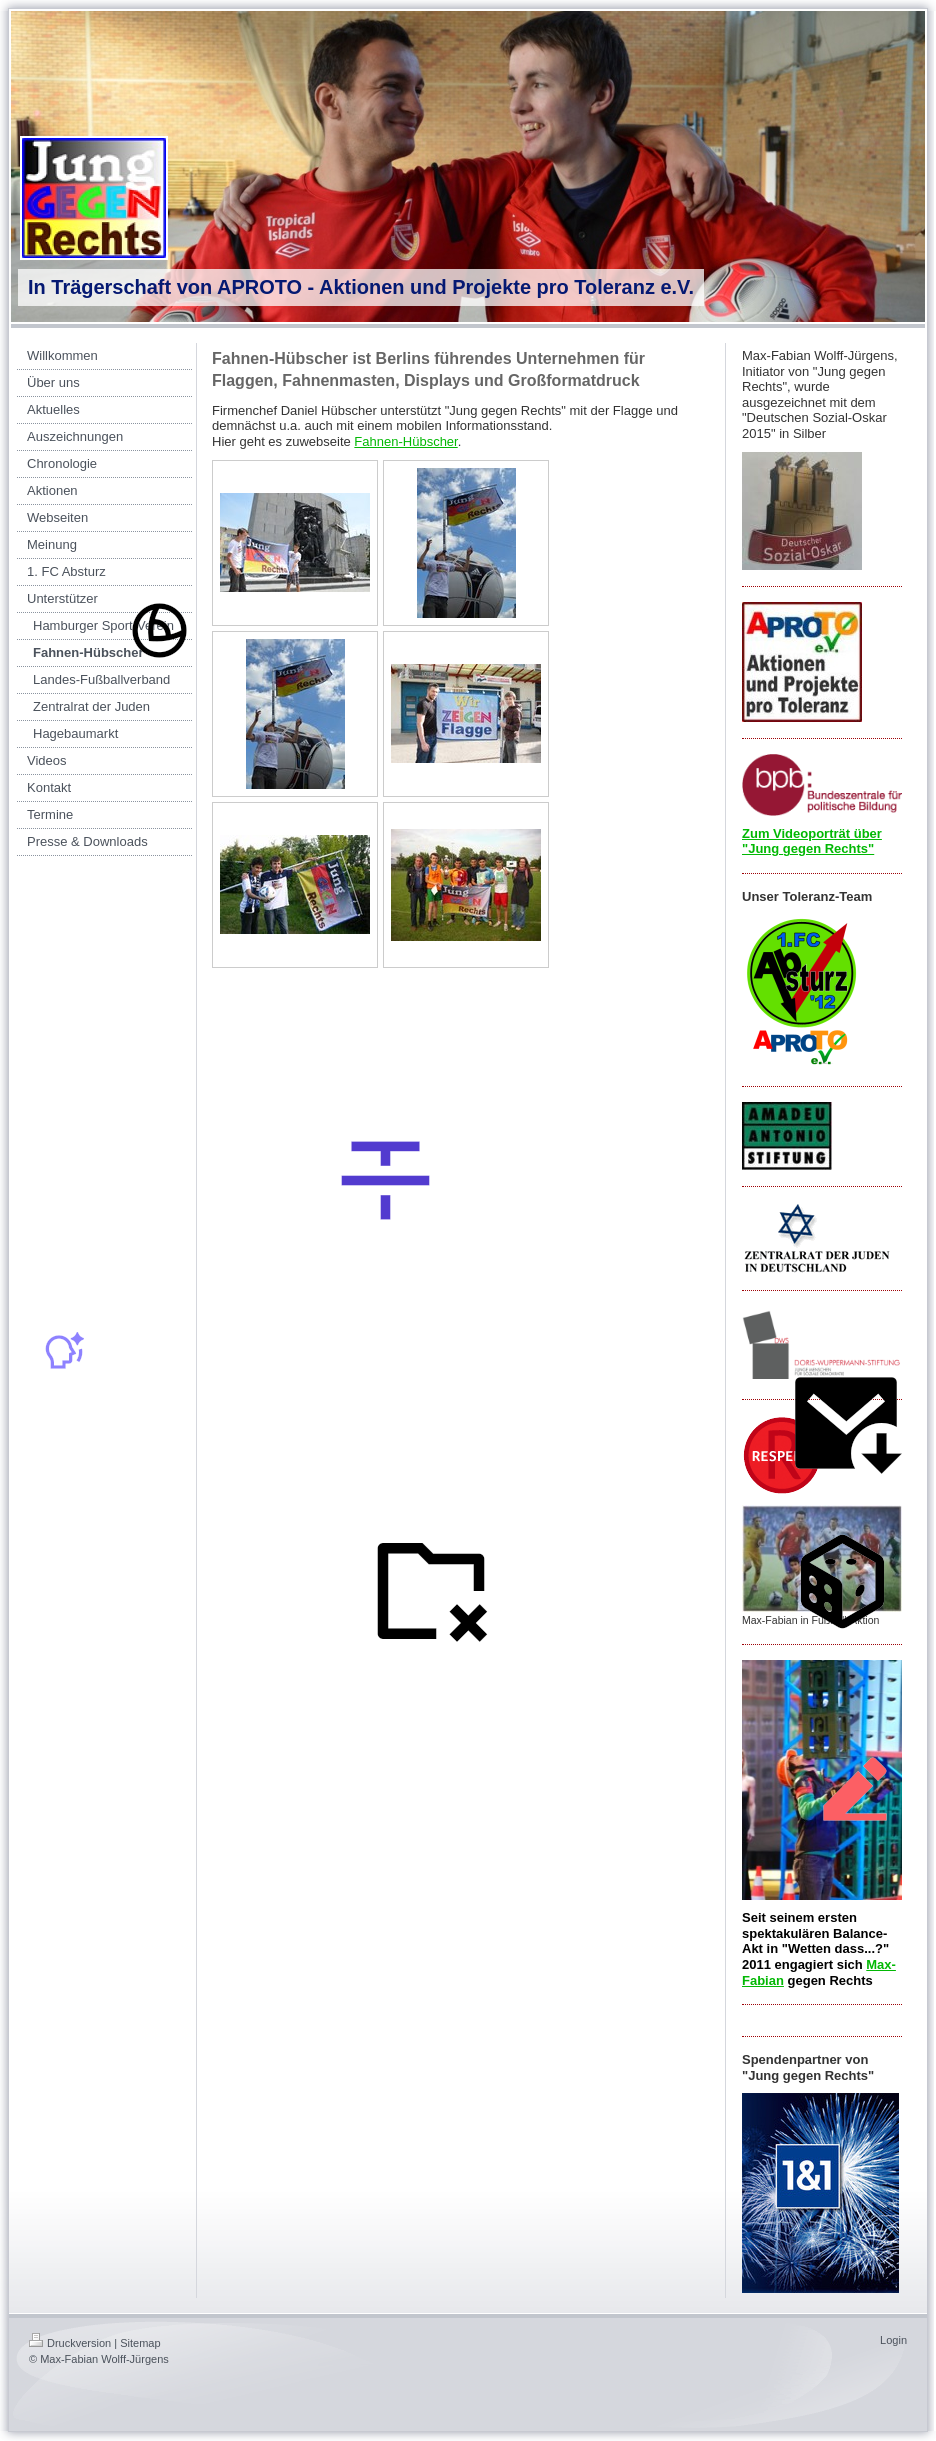  What do you see at coordinates (159, 630) in the screenshot?
I see `CoreOS logo` at bounding box center [159, 630].